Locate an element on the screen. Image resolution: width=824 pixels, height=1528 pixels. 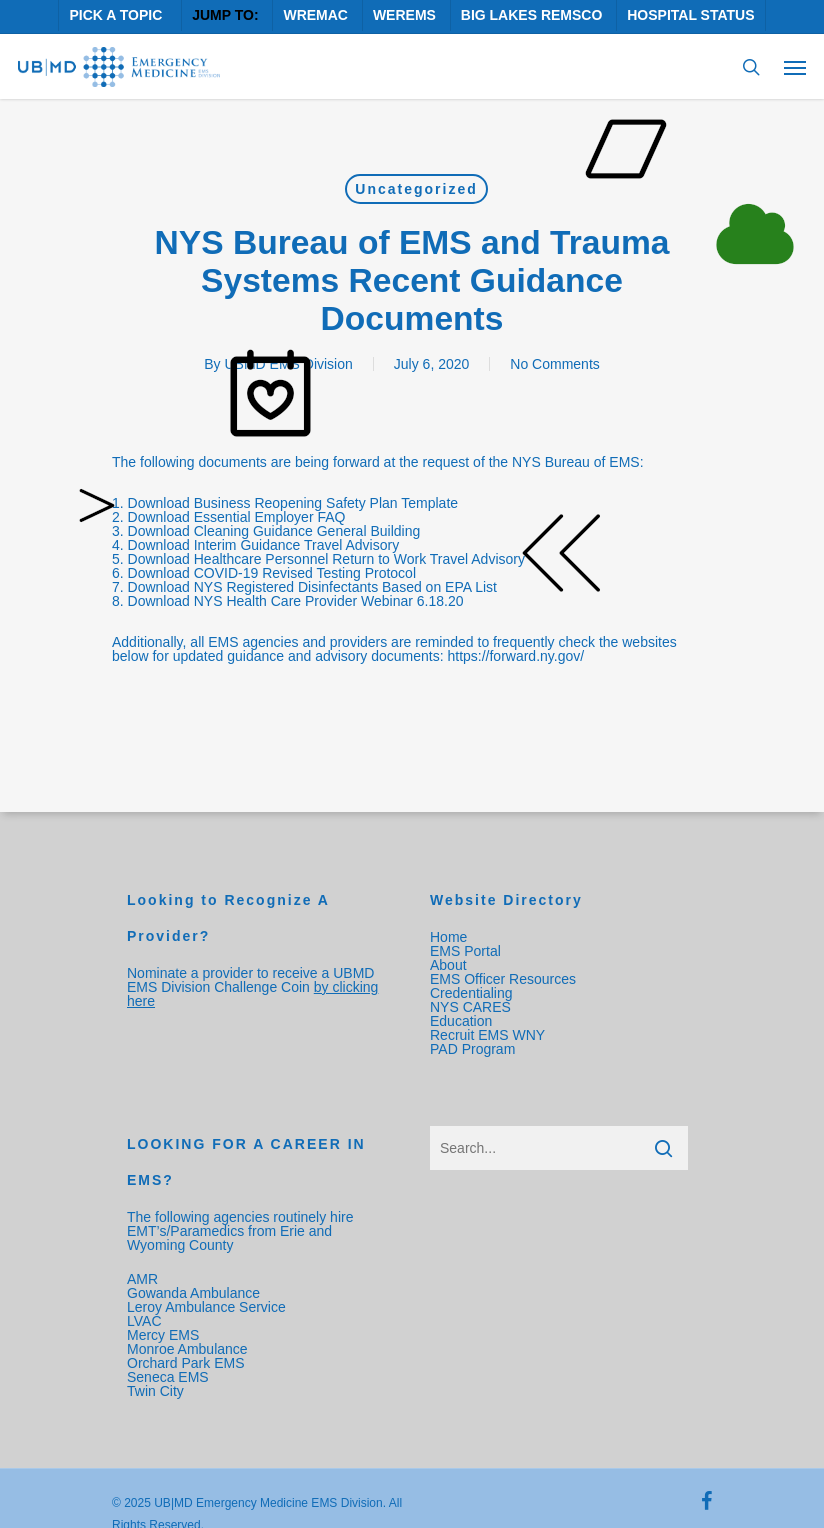
select parallelogram shape tool is located at coordinates (626, 149).